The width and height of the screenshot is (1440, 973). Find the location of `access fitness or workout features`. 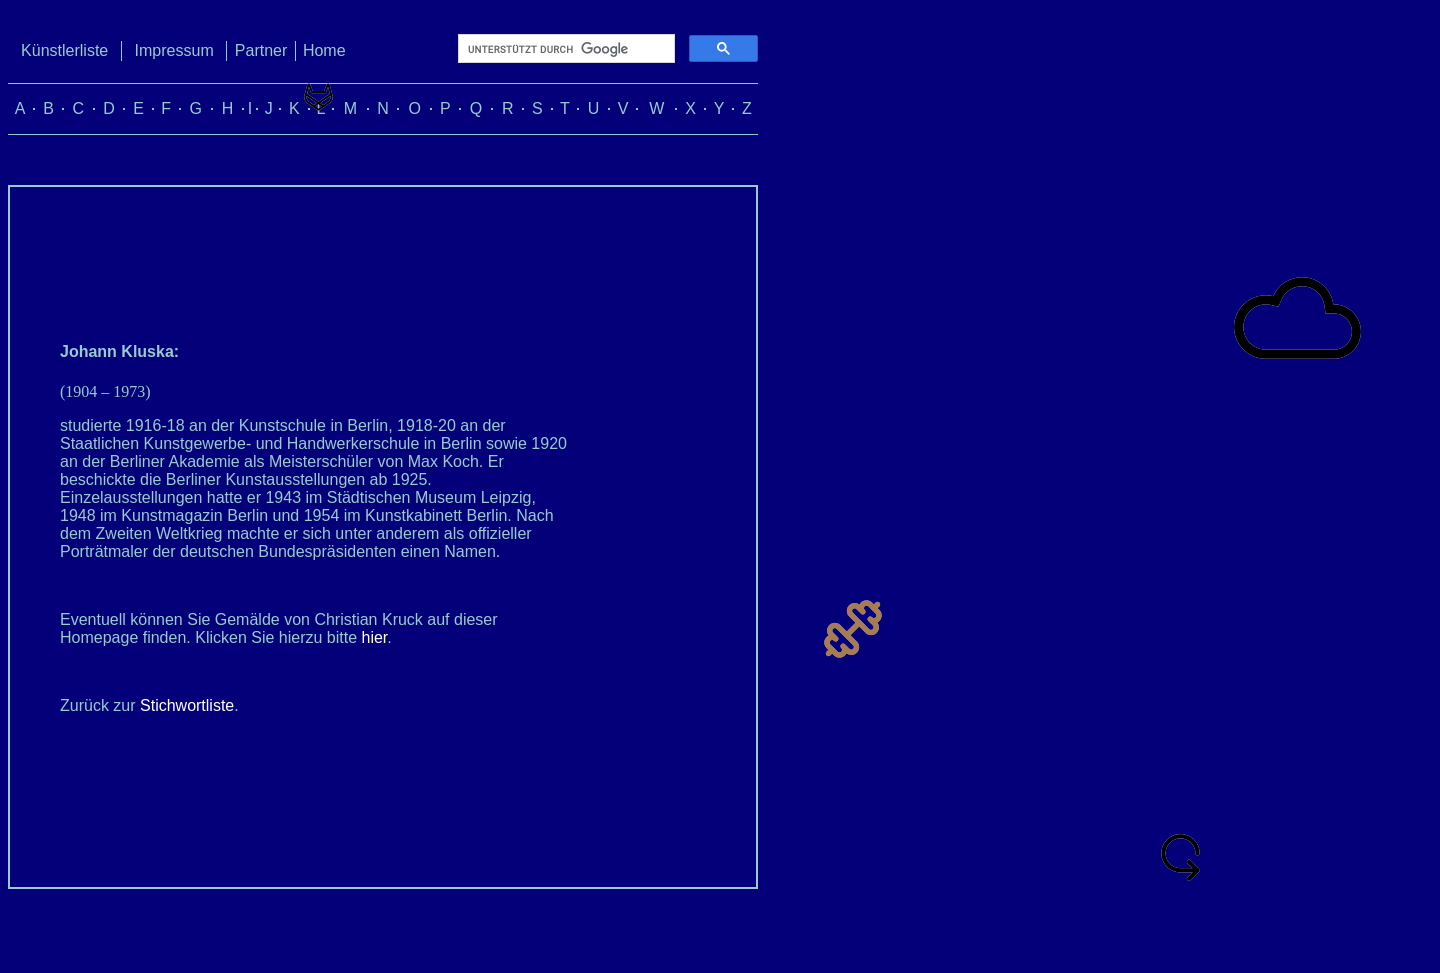

access fitness or workout features is located at coordinates (853, 629).